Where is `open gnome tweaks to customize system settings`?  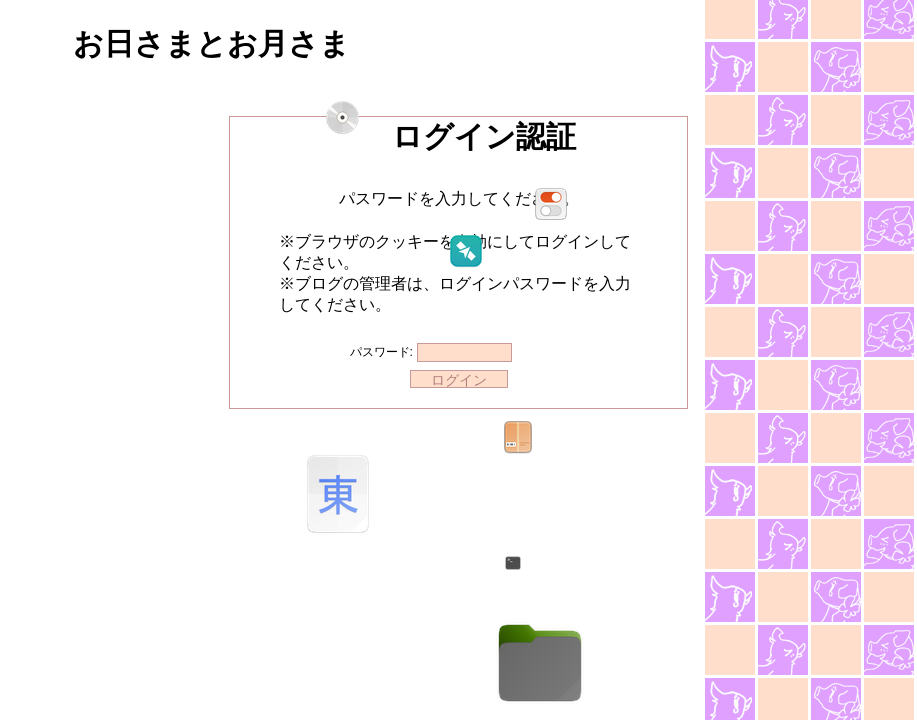 open gnome tweaks to customize system settings is located at coordinates (551, 204).